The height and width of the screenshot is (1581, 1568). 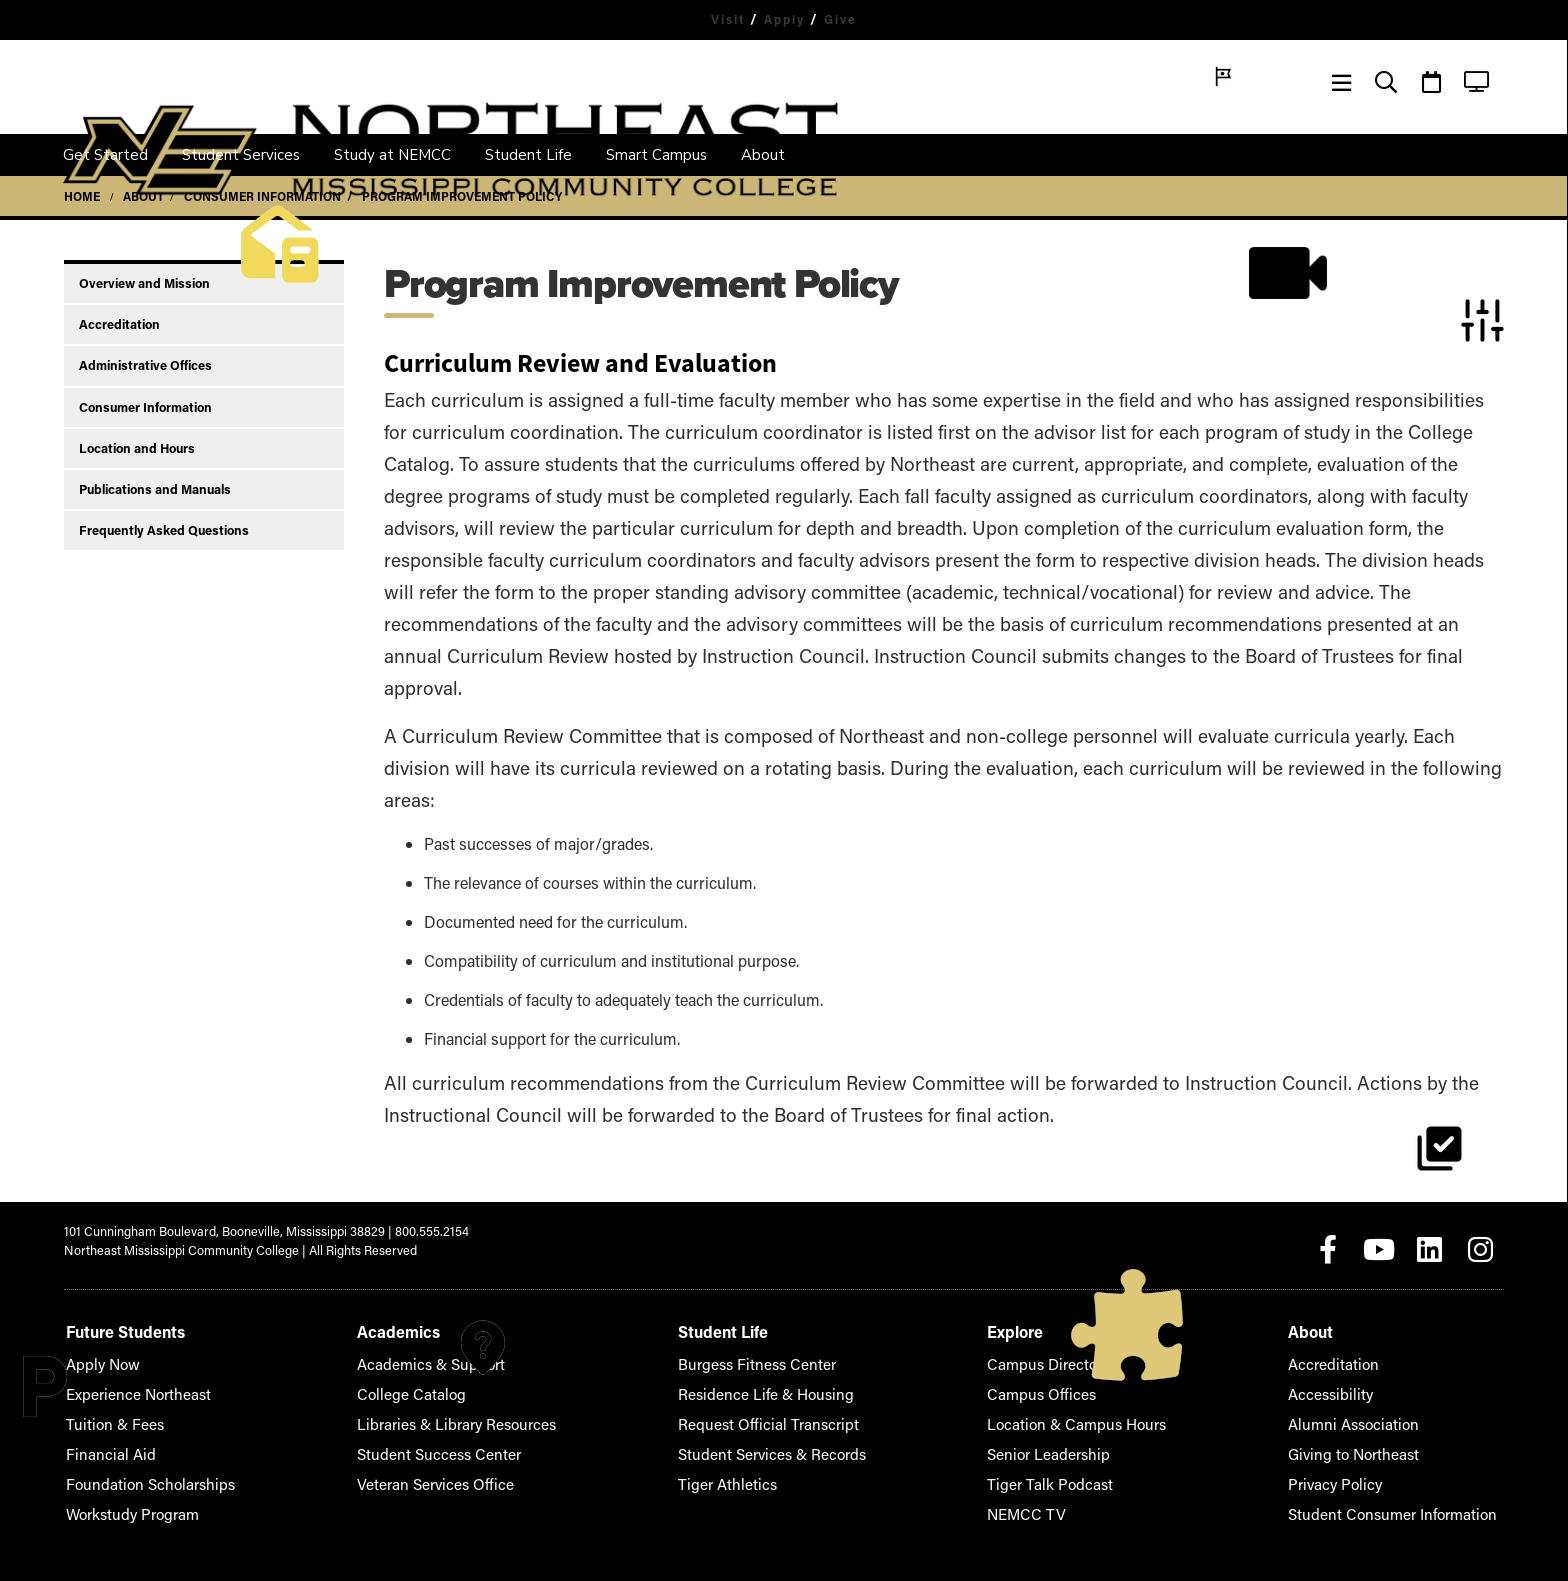 I want to click on start a video call, so click(x=1288, y=273).